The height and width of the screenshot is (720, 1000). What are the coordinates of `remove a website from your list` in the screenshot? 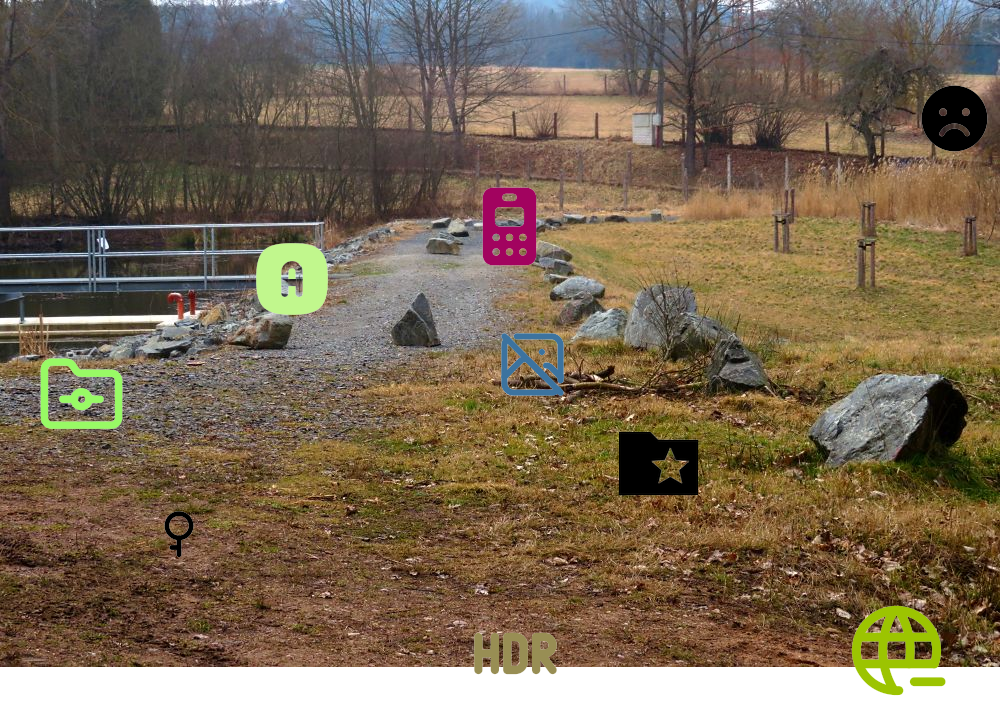 It's located at (896, 650).